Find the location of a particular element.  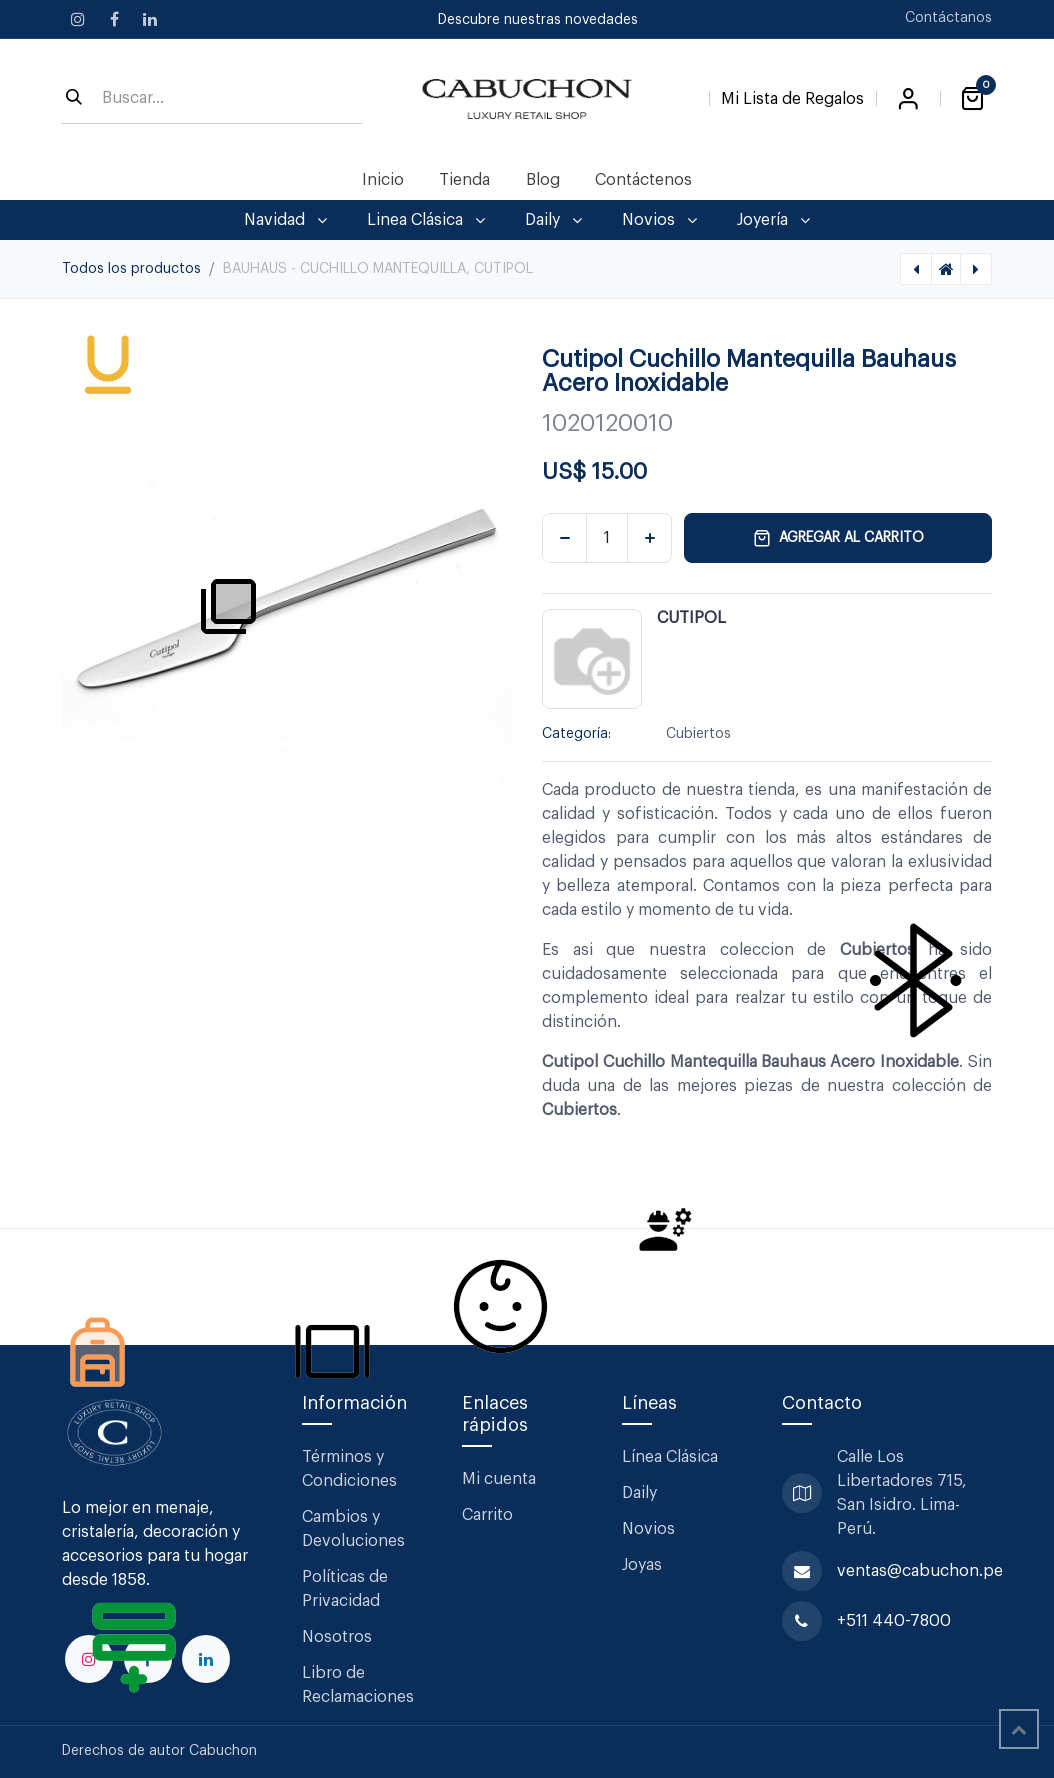

apply underline formatting to selected text is located at coordinates (108, 361).